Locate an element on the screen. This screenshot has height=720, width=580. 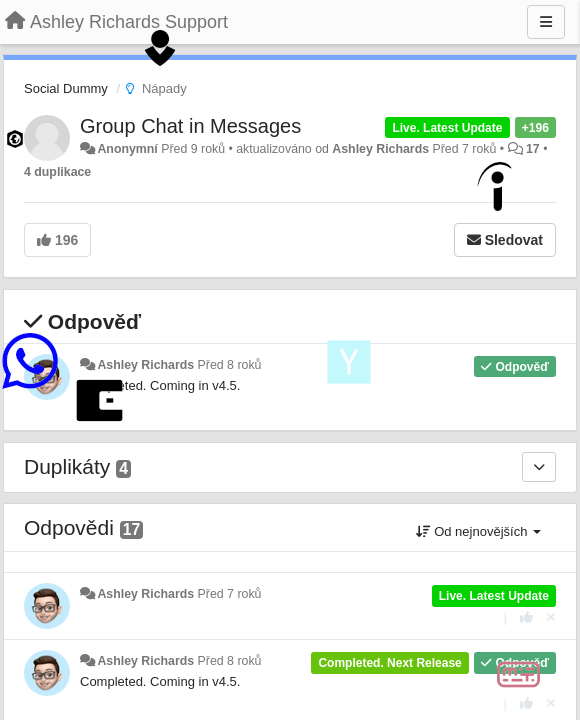
open ArcGIS mapping application is located at coordinates (15, 139).